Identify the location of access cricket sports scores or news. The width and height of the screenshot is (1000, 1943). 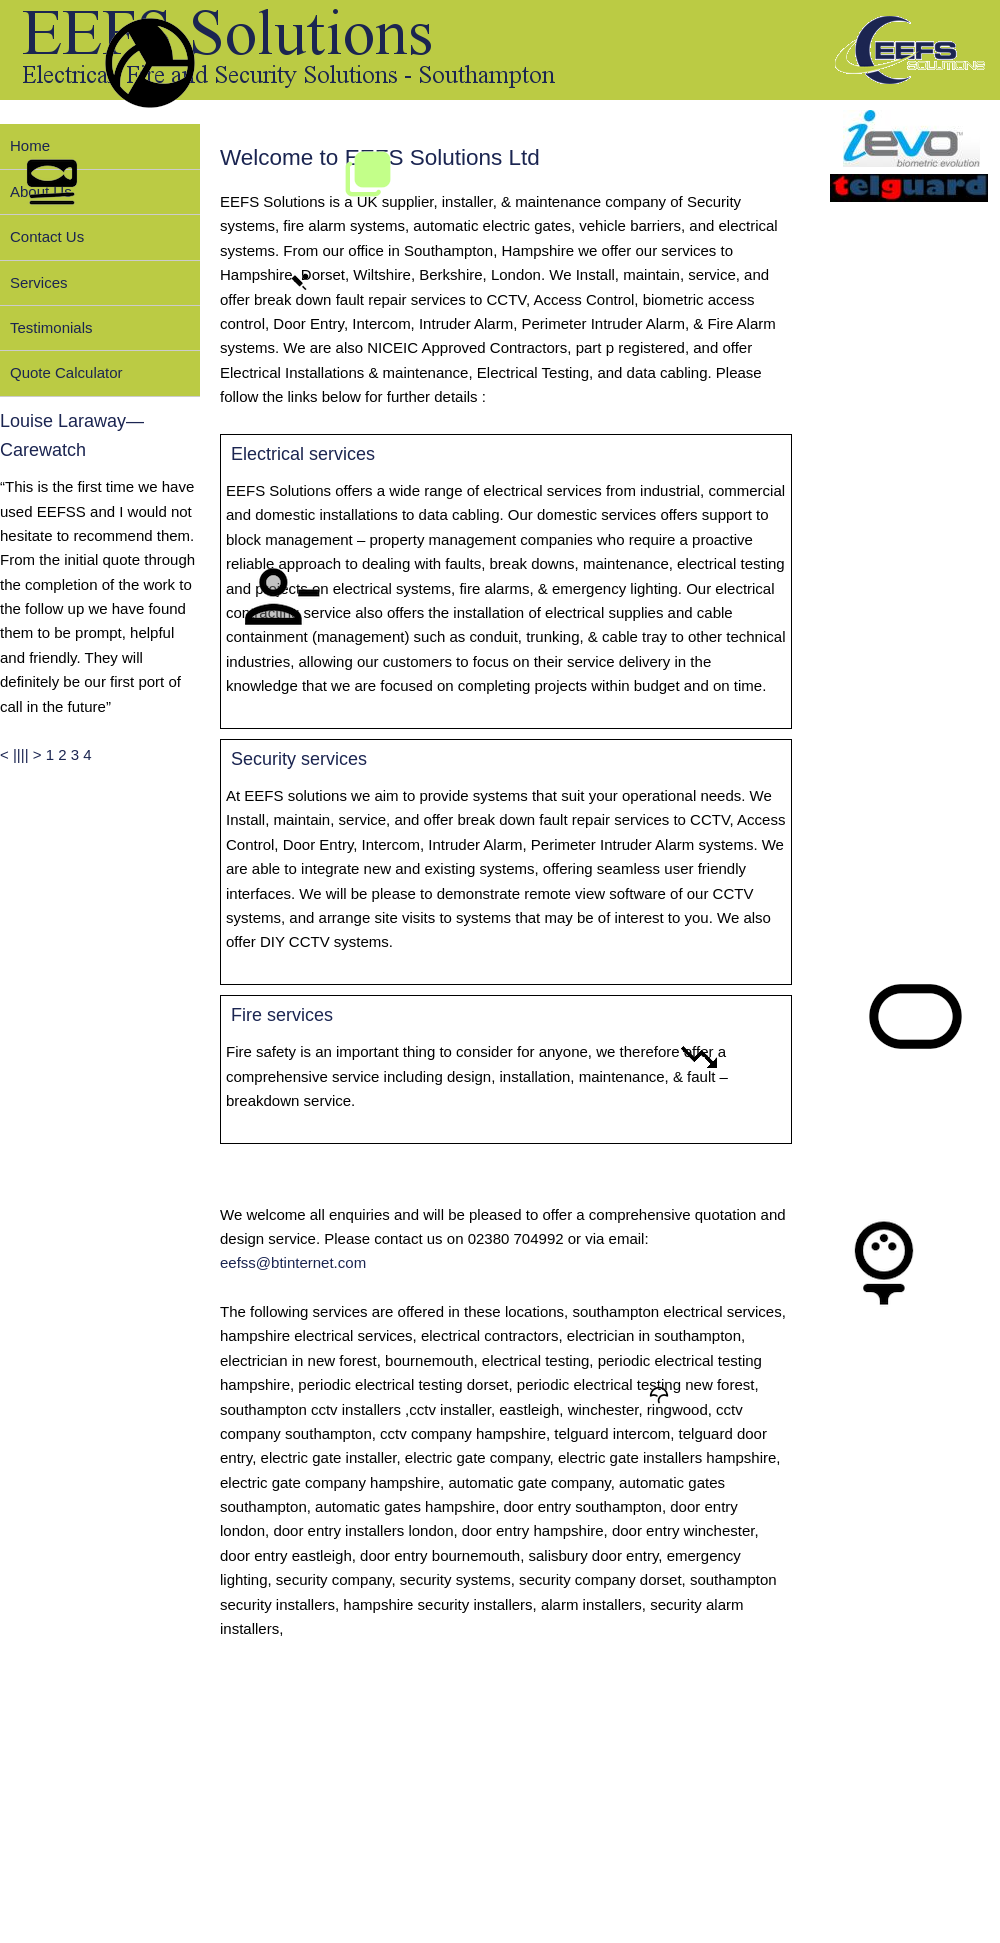
(300, 282).